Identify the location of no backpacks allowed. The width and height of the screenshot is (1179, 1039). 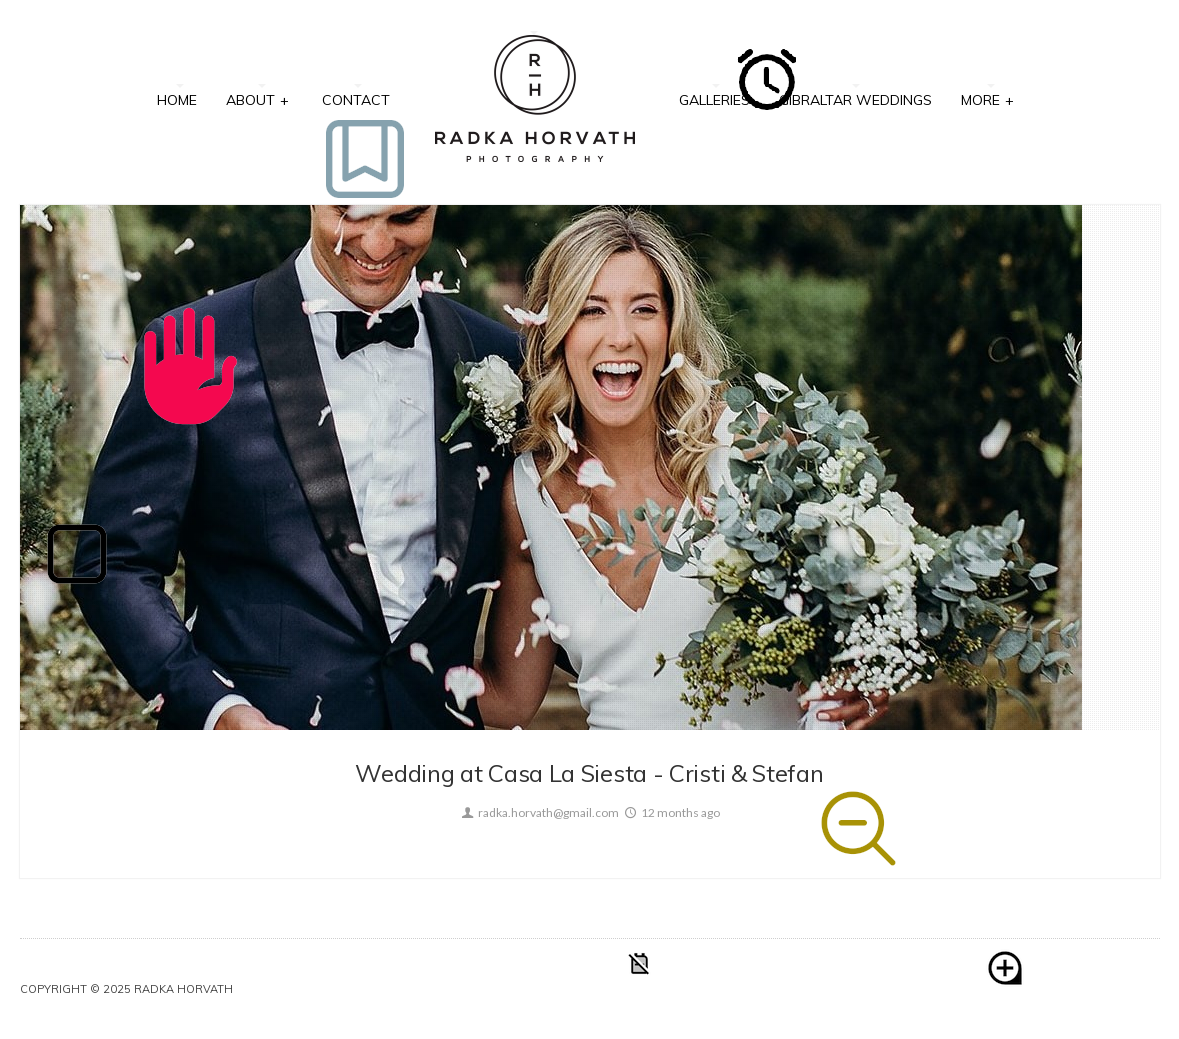
(639, 963).